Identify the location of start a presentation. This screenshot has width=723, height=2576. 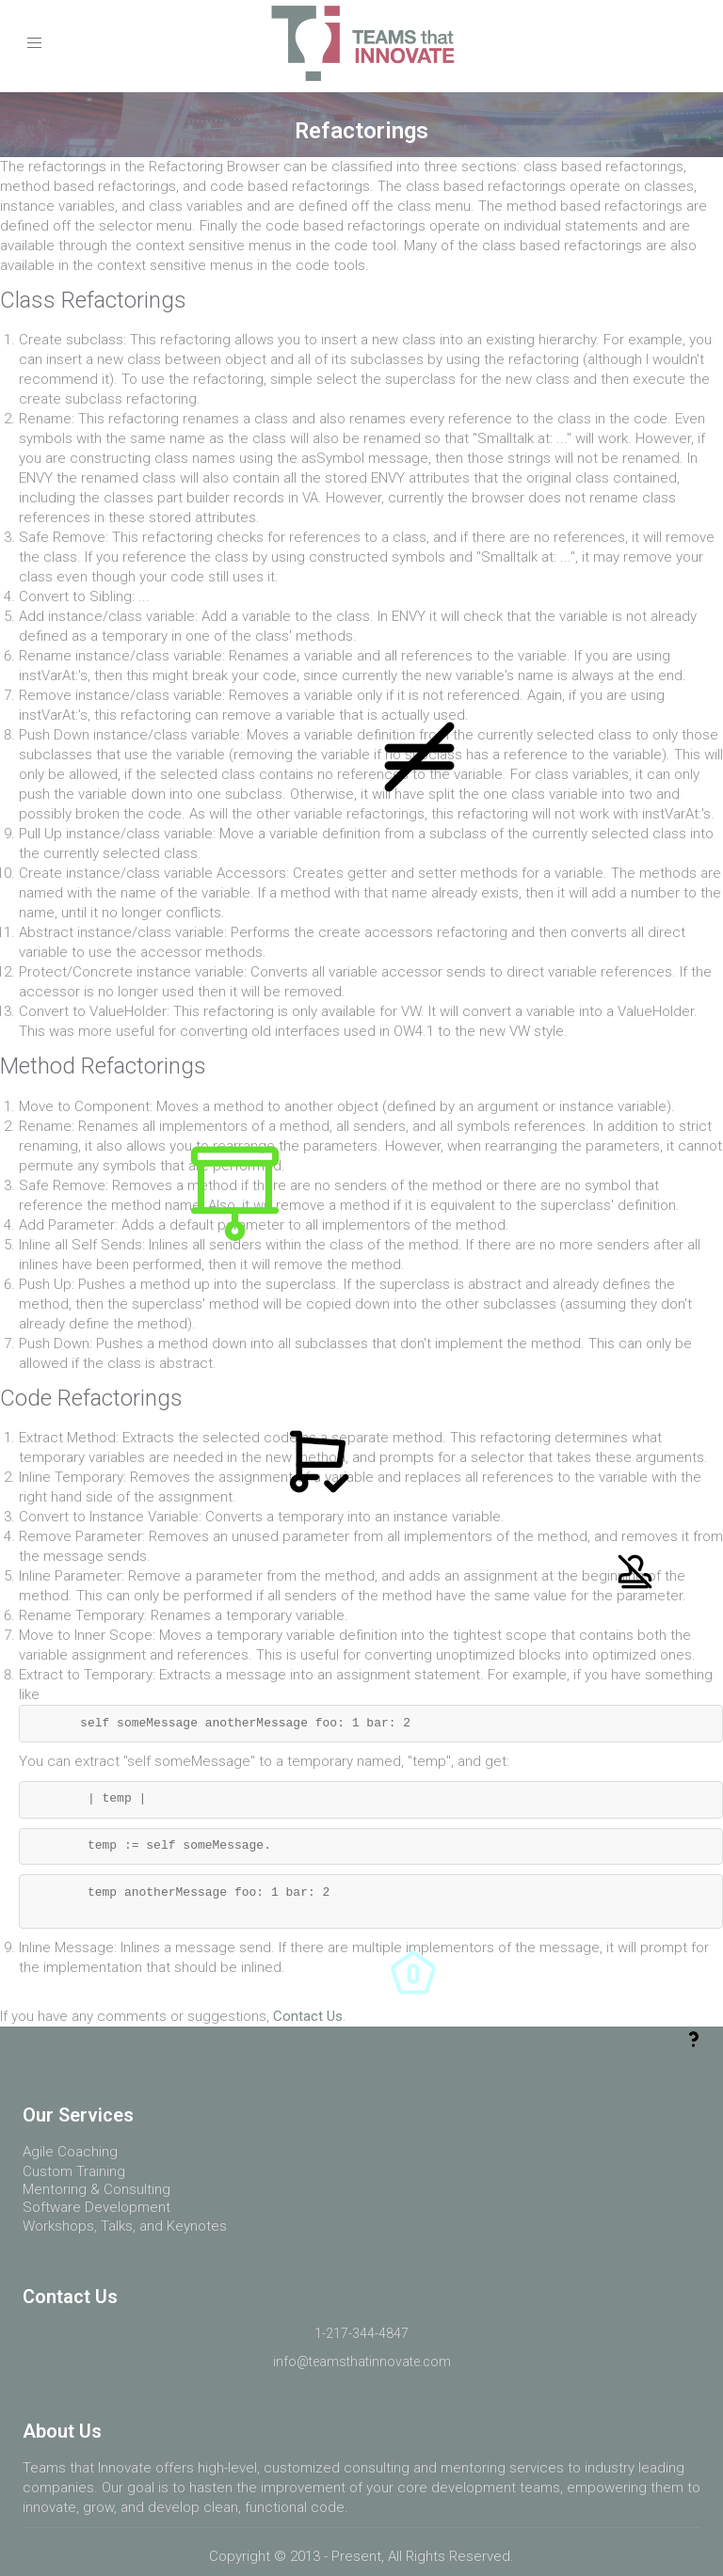
(234, 1186).